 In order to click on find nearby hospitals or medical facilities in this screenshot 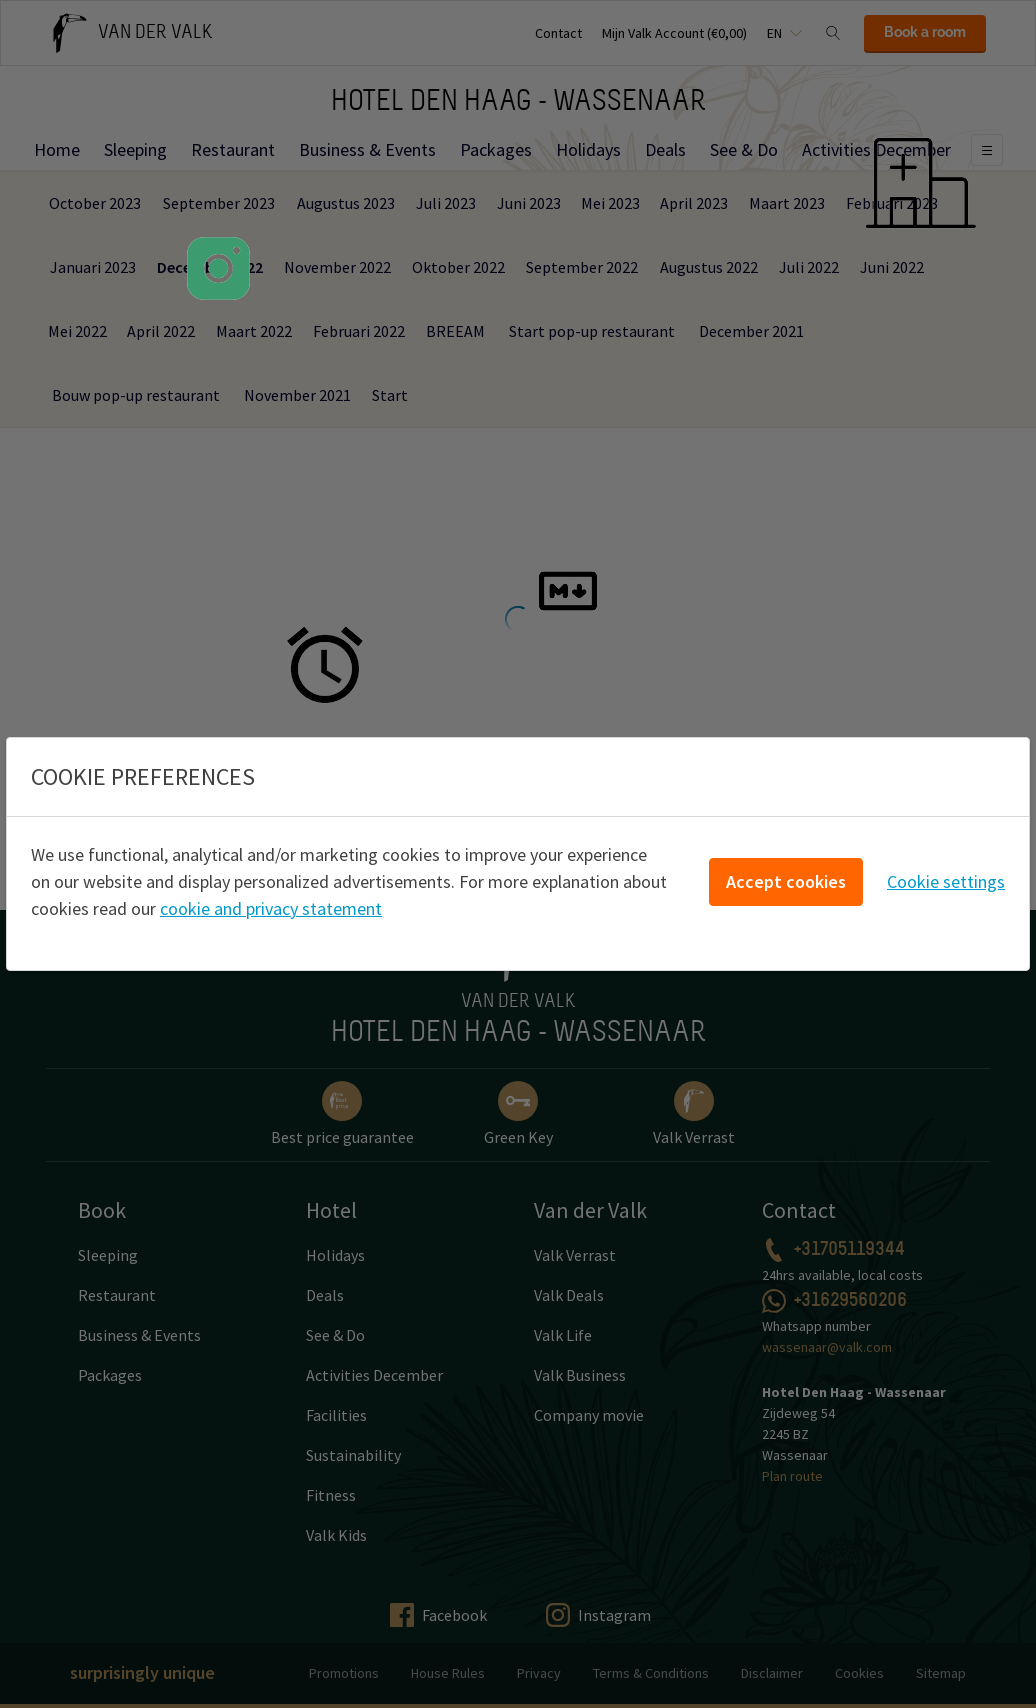, I will do `click(915, 183)`.